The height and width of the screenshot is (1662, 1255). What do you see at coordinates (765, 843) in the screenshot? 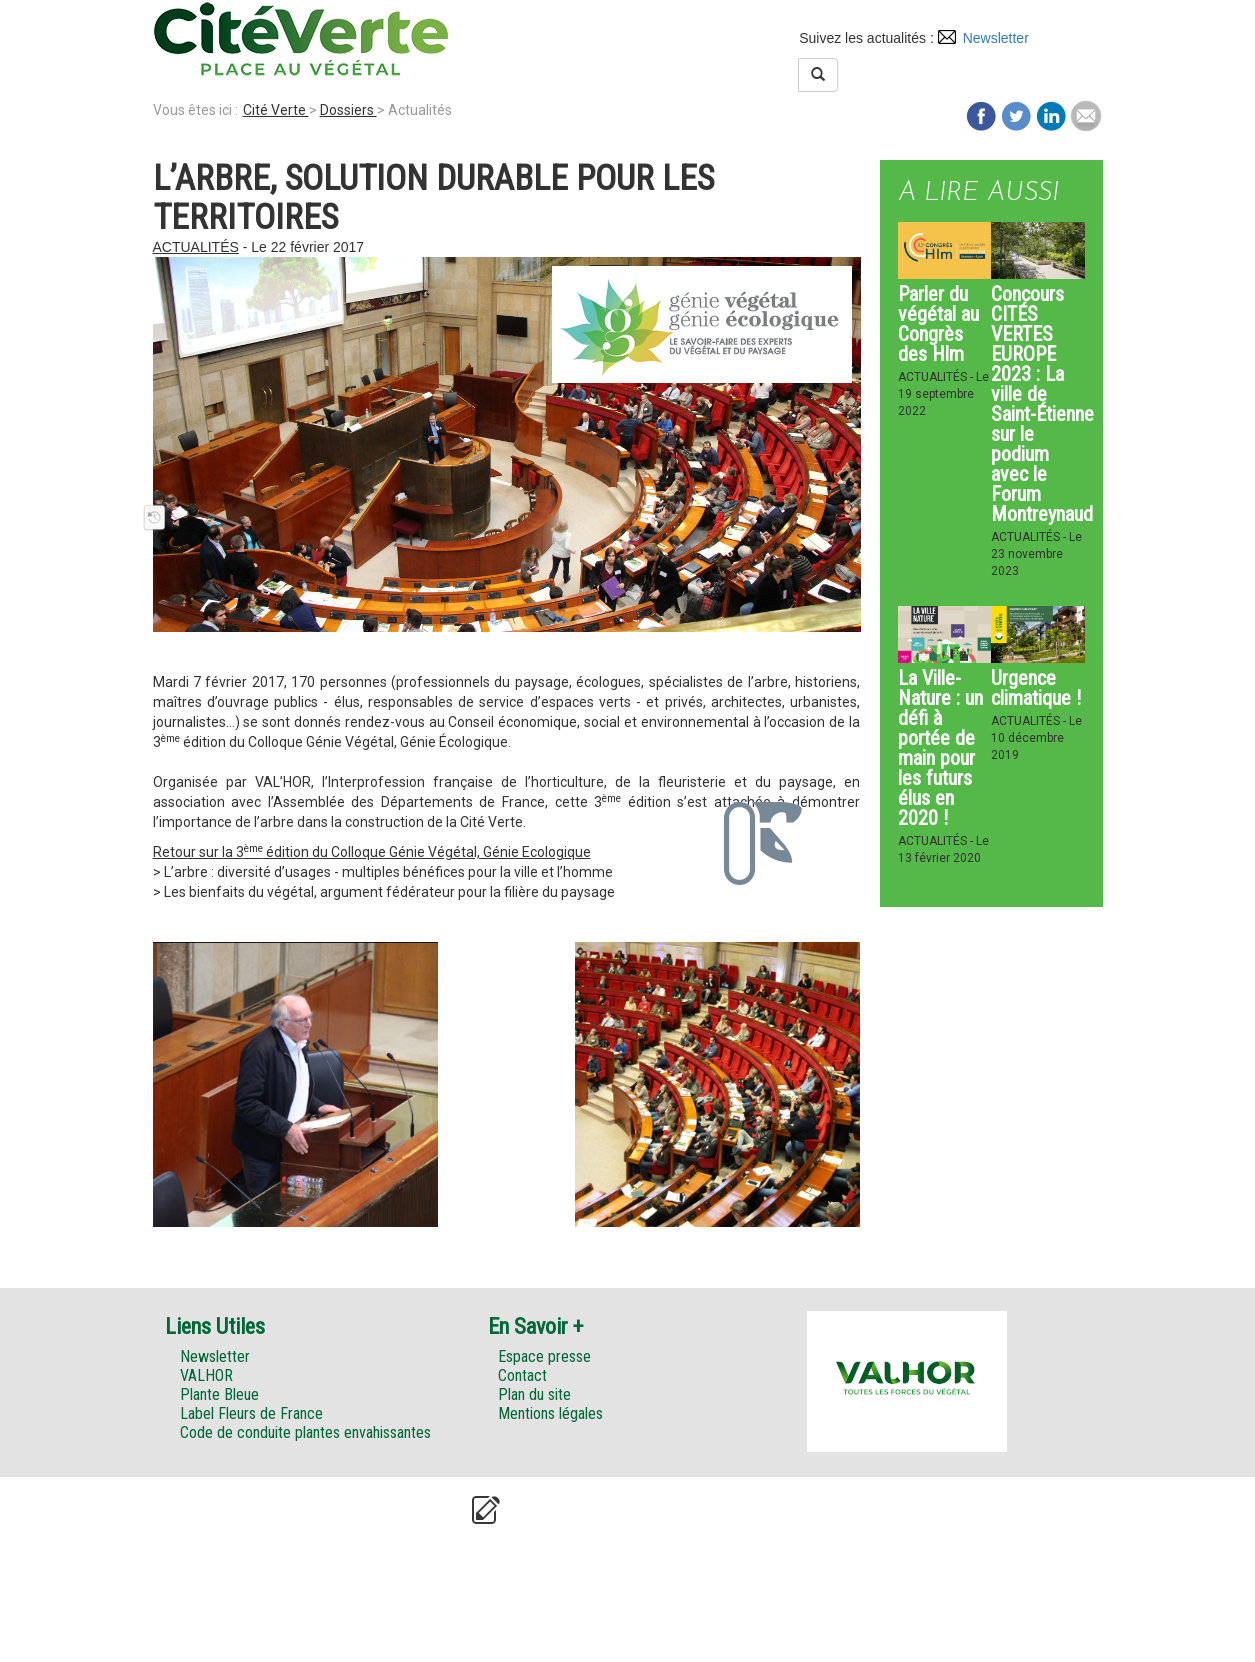
I see `access system utilities and tools` at bounding box center [765, 843].